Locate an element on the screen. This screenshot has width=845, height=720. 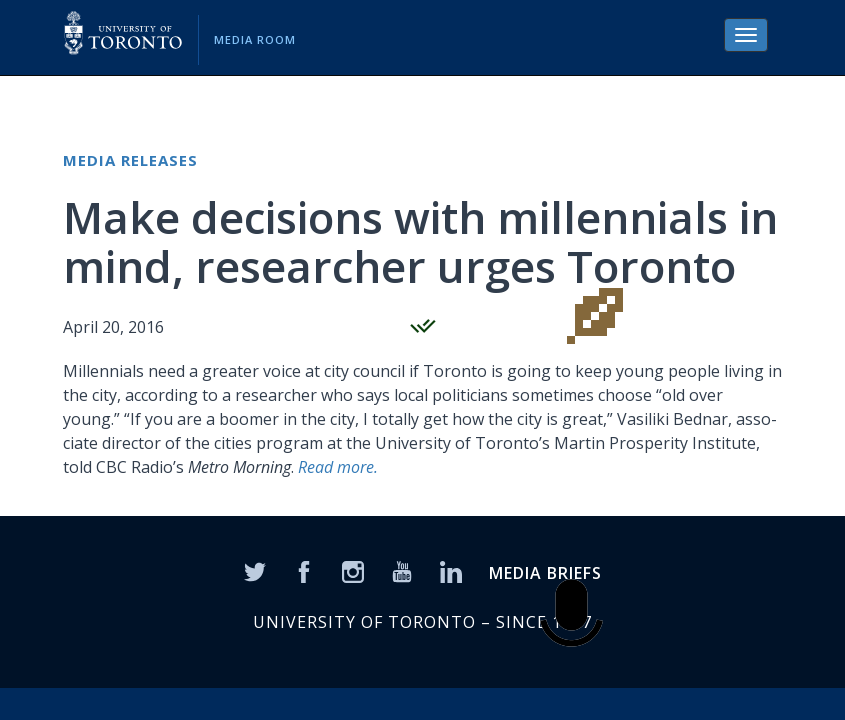
mintbit brand logo is located at coordinates (595, 316).